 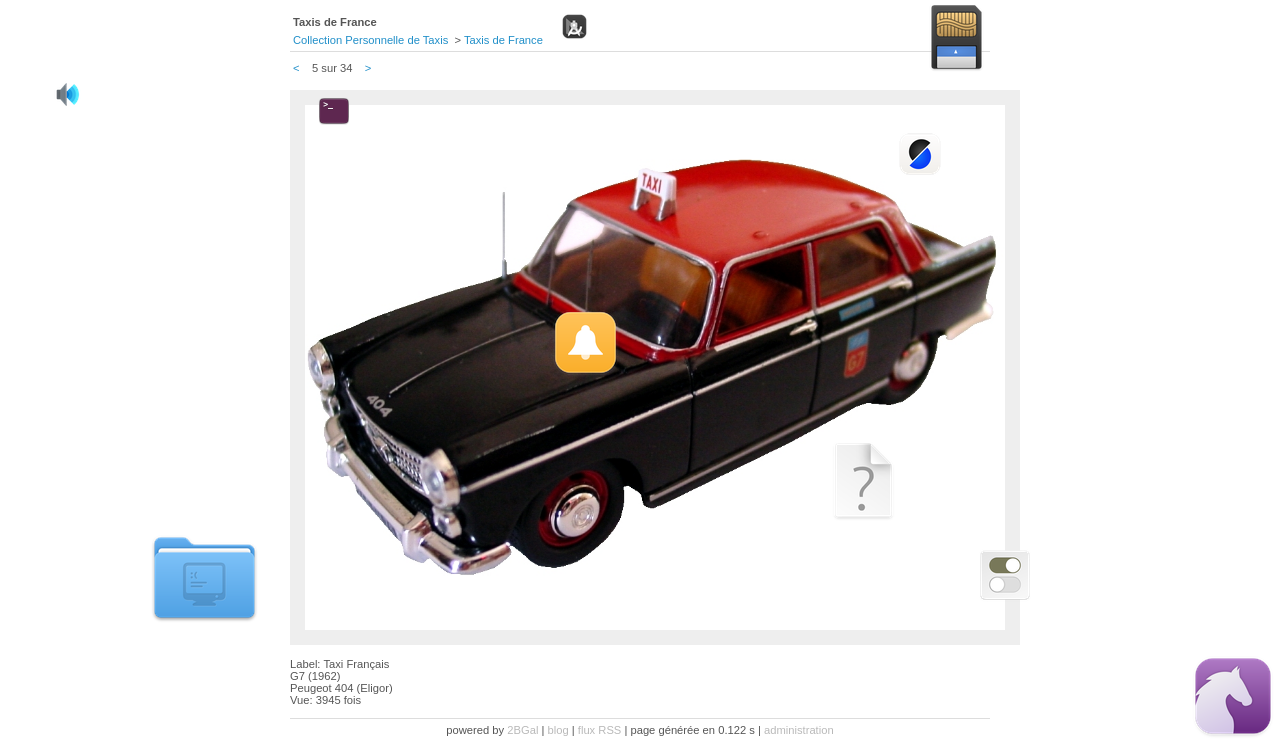 What do you see at coordinates (334, 111) in the screenshot?
I see `open terminal application` at bounding box center [334, 111].